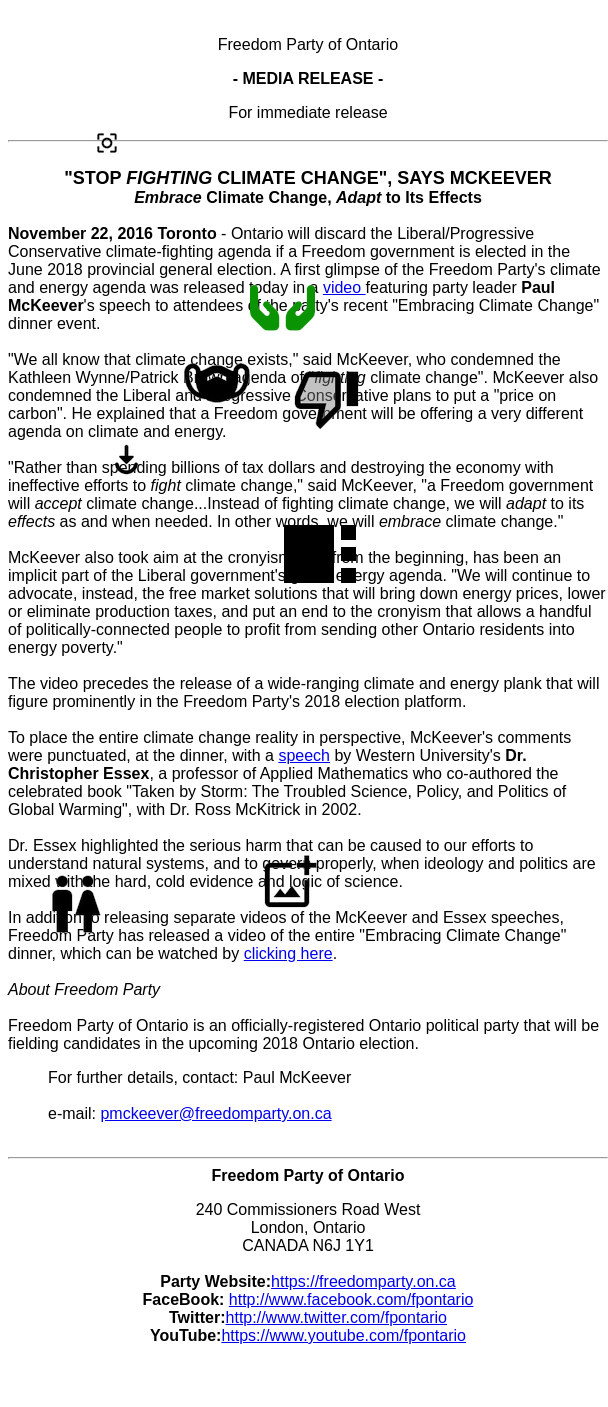 Image resolution: width=608 pixels, height=1407 pixels. What do you see at coordinates (75, 904) in the screenshot?
I see `find nearby restrooms` at bounding box center [75, 904].